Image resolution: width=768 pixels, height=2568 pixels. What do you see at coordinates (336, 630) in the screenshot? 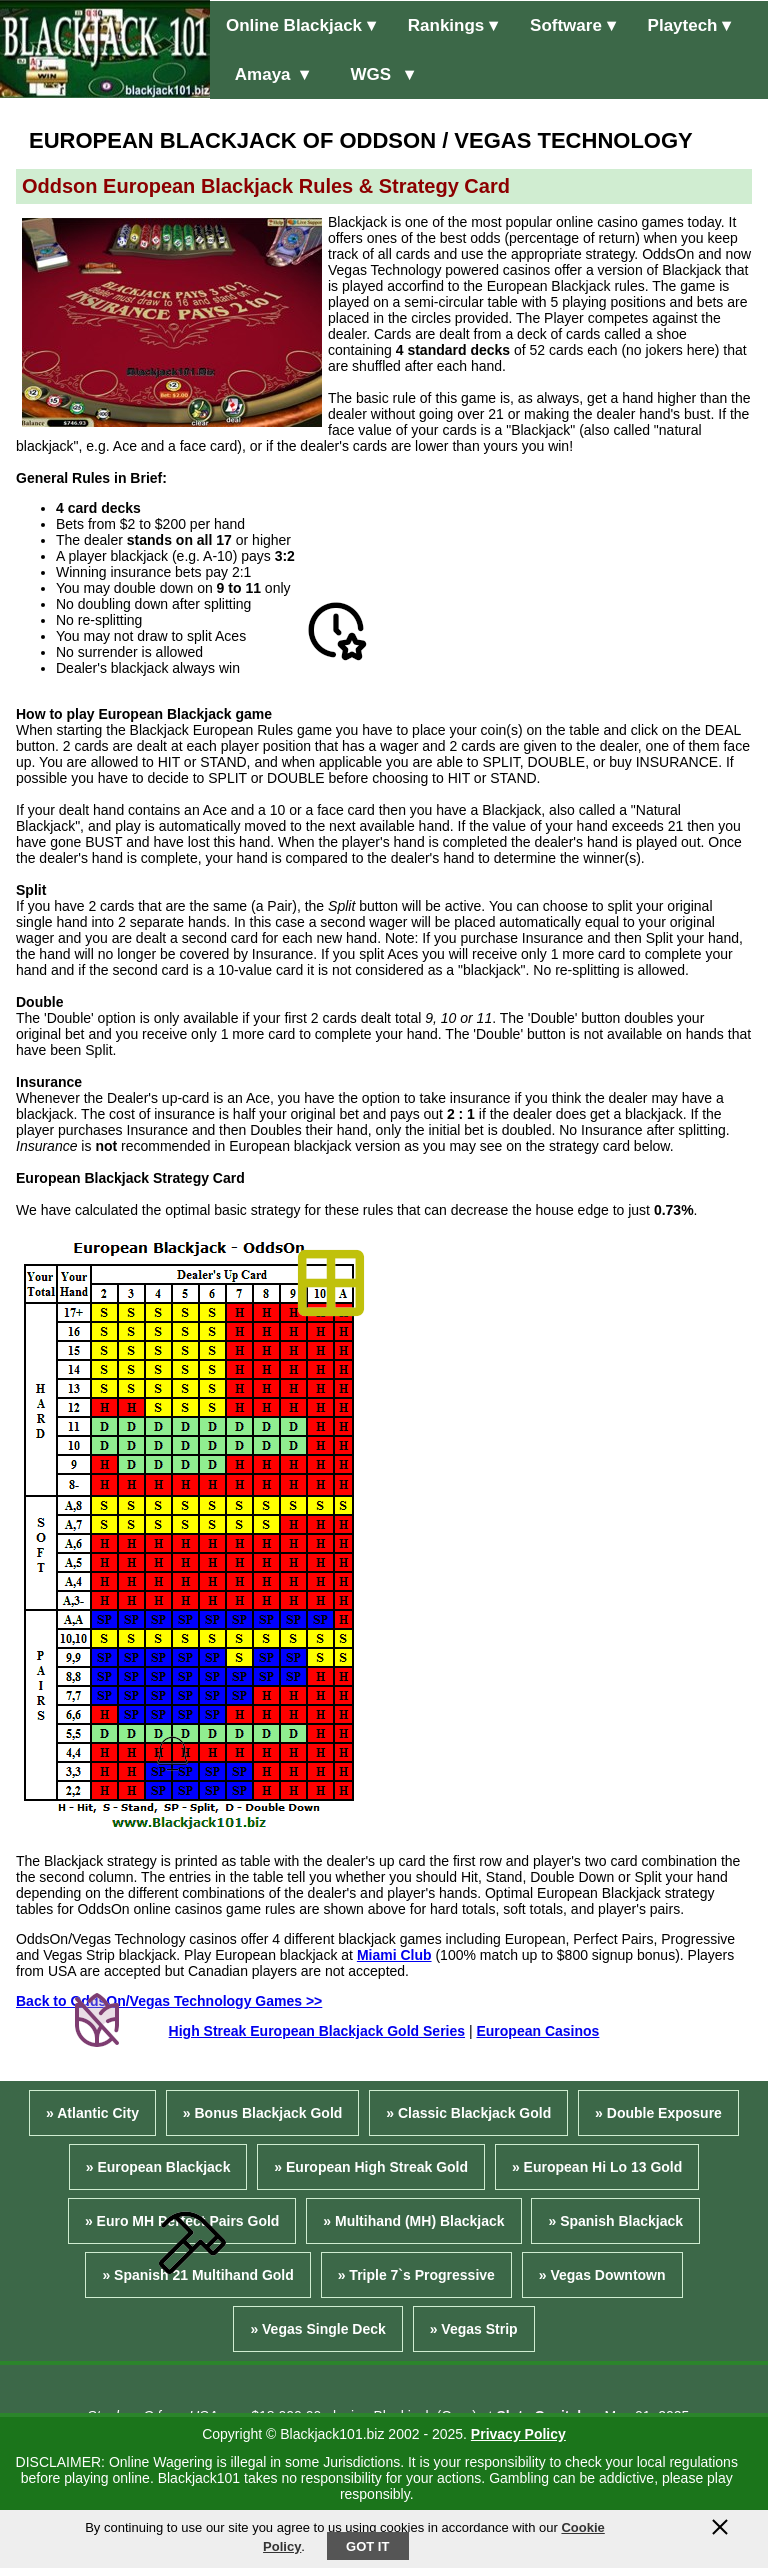
I see `add event to favorites` at bounding box center [336, 630].